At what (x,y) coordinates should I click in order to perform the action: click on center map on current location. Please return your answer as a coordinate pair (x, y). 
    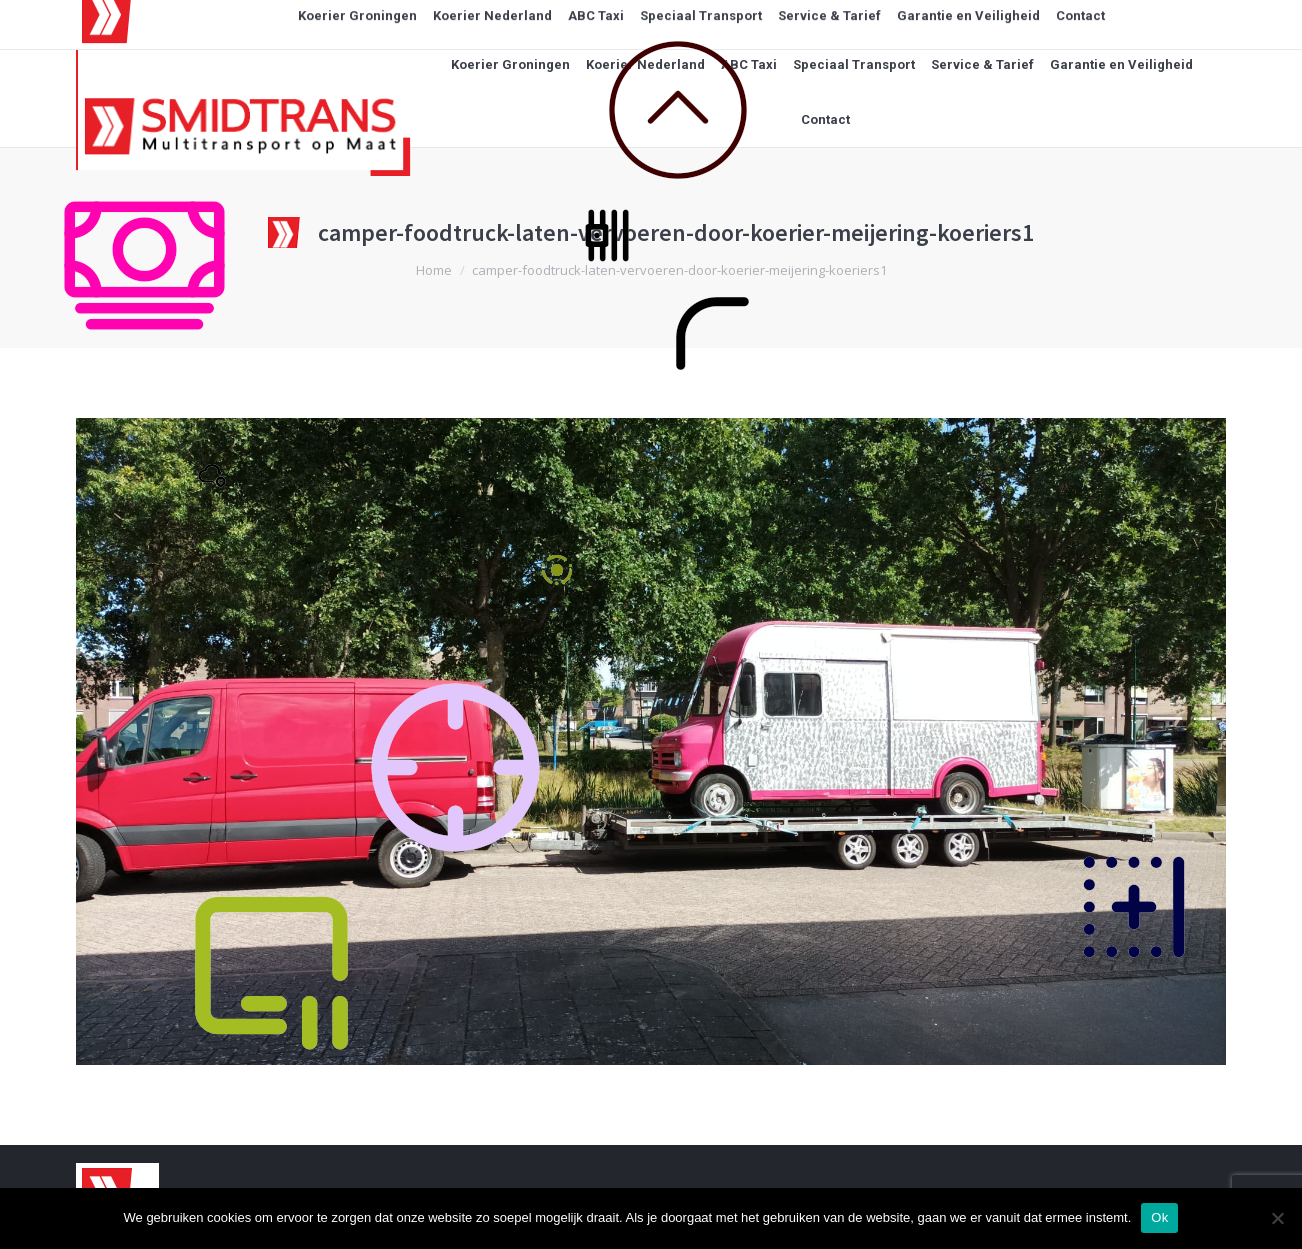
    Looking at the image, I should click on (455, 767).